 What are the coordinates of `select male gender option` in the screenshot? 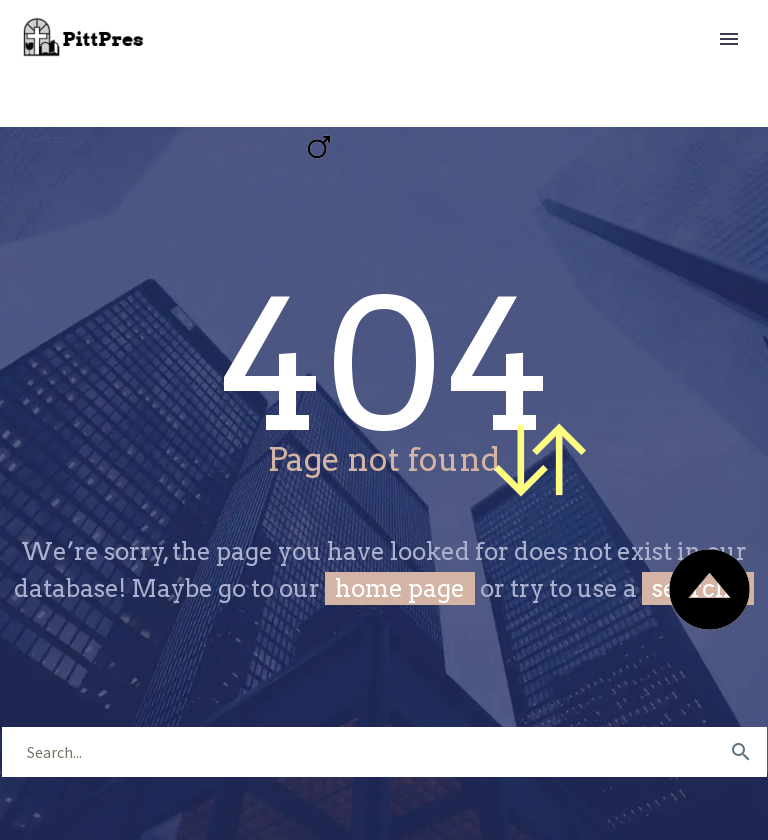 It's located at (319, 147).